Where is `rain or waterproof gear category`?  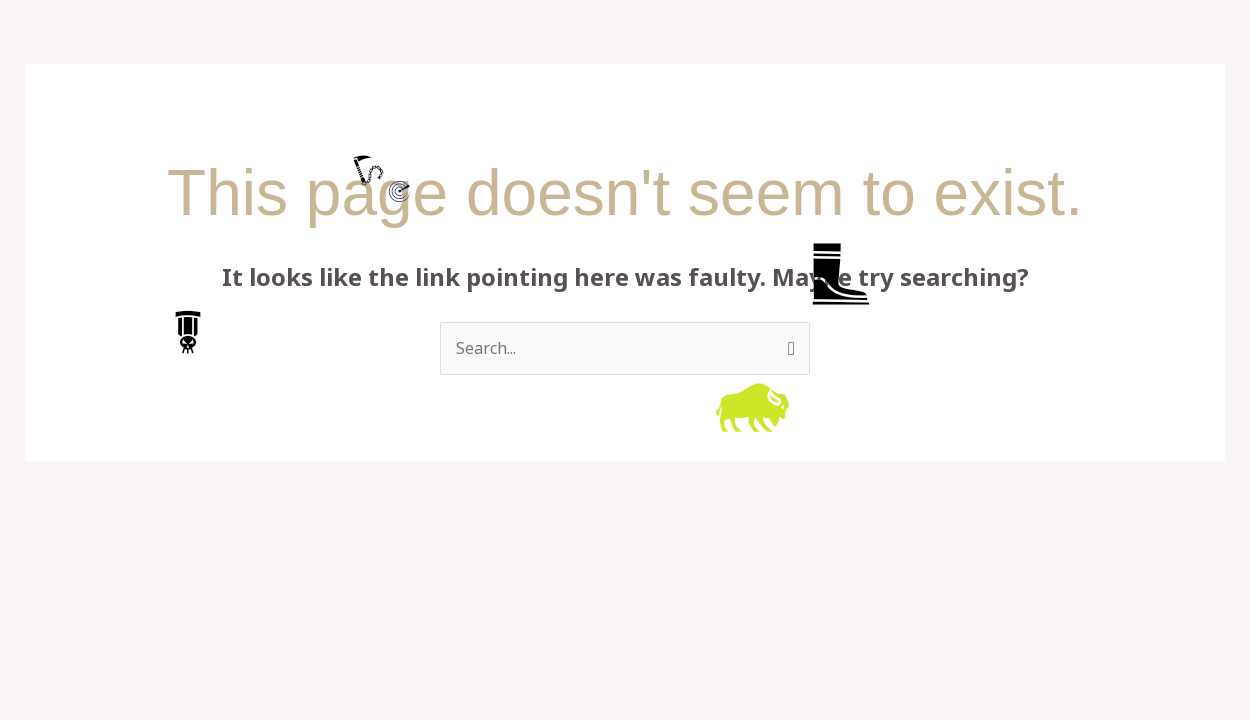 rain or waterproof gear category is located at coordinates (841, 274).